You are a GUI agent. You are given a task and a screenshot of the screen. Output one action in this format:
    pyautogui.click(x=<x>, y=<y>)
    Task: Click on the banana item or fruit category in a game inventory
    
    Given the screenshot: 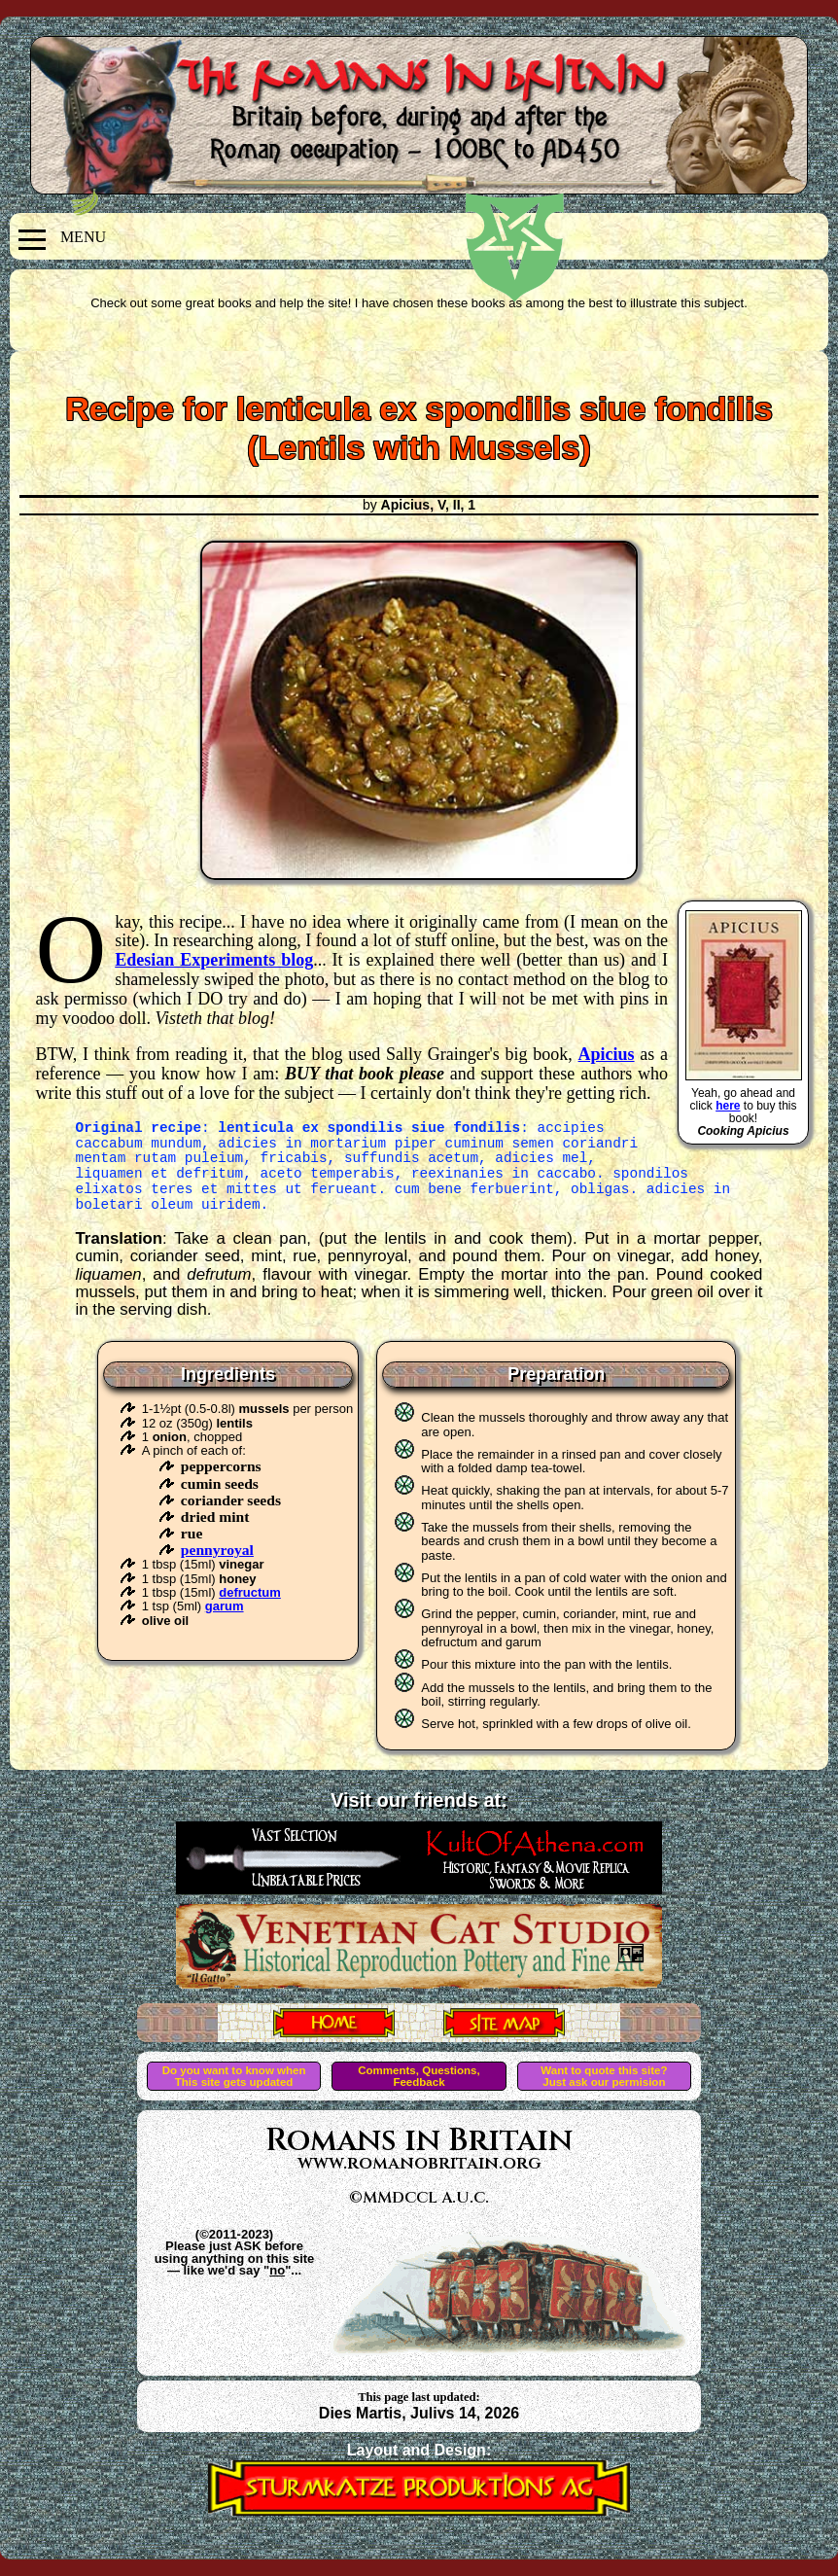 What is the action you would take?
    pyautogui.click(x=85, y=202)
    